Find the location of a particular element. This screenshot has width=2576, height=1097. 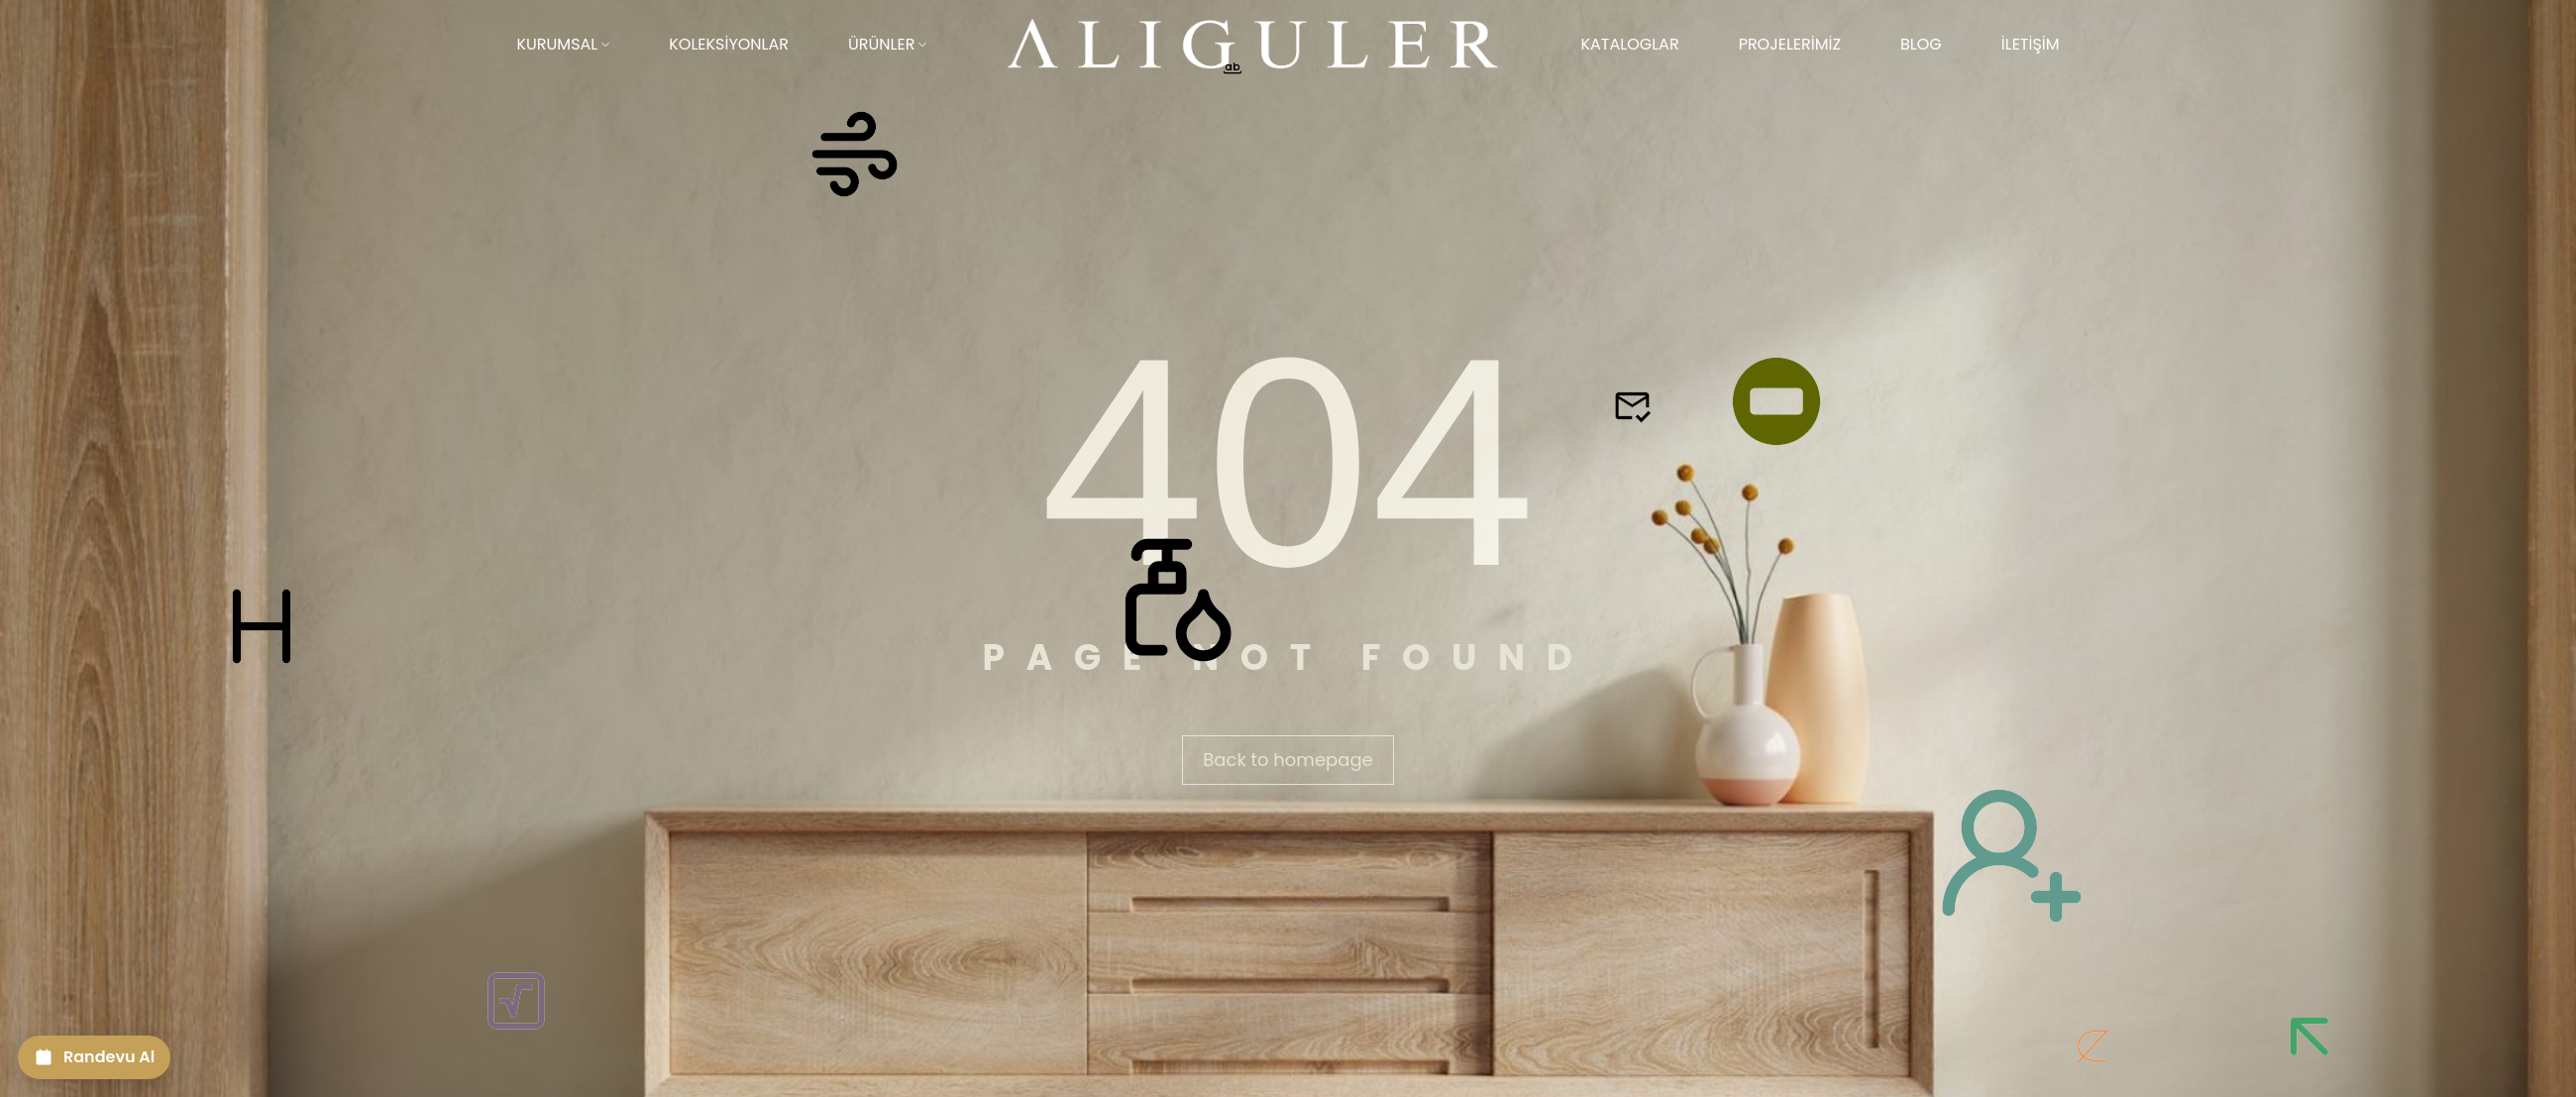

indicates an error or blocked state is located at coordinates (1776, 401).